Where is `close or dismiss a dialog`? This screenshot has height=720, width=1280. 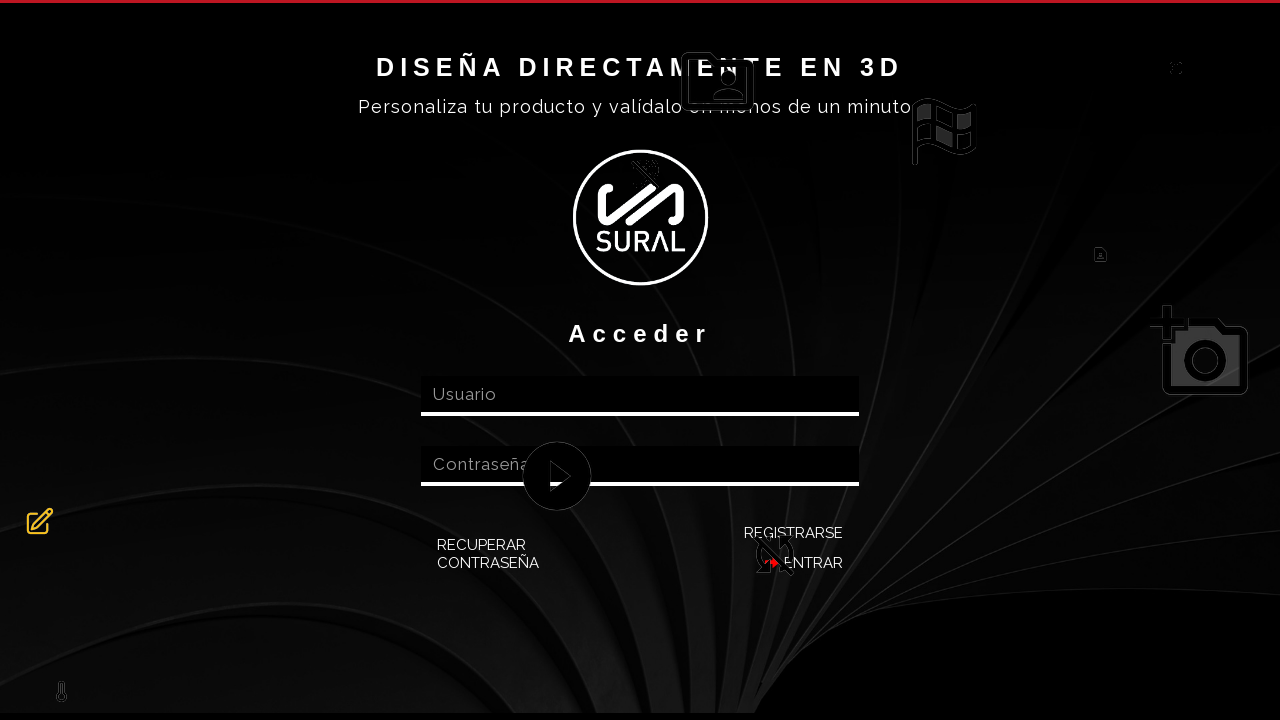
close or dismiss a dialog is located at coordinates (1176, 68).